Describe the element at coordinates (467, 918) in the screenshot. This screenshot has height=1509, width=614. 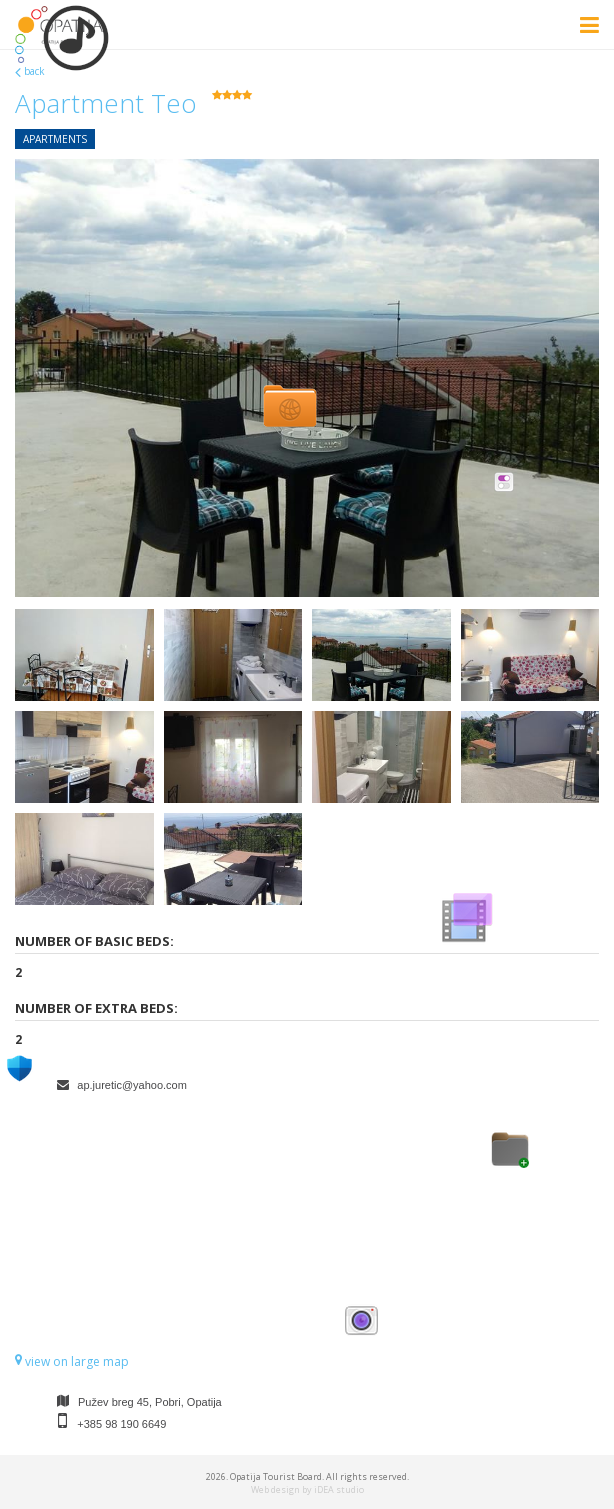
I see `apply filters to video clips in iMovie` at that location.